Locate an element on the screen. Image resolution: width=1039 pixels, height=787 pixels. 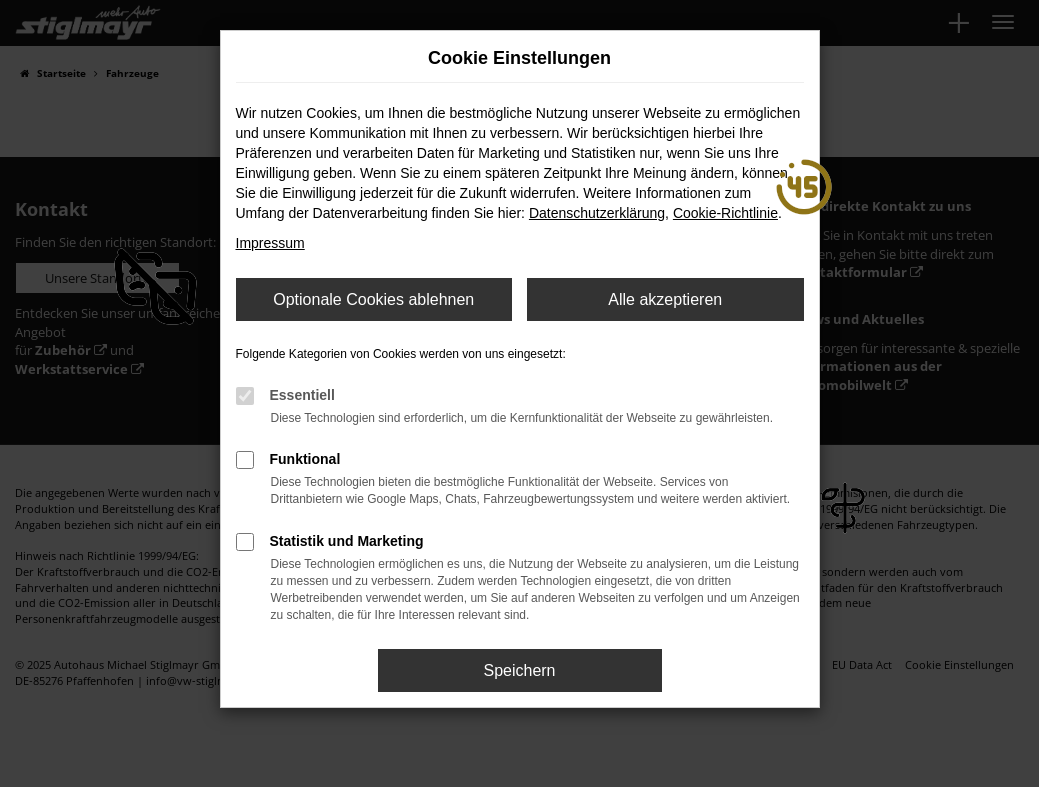
disable theater or entertainment mode is located at coordinates (155, 286).